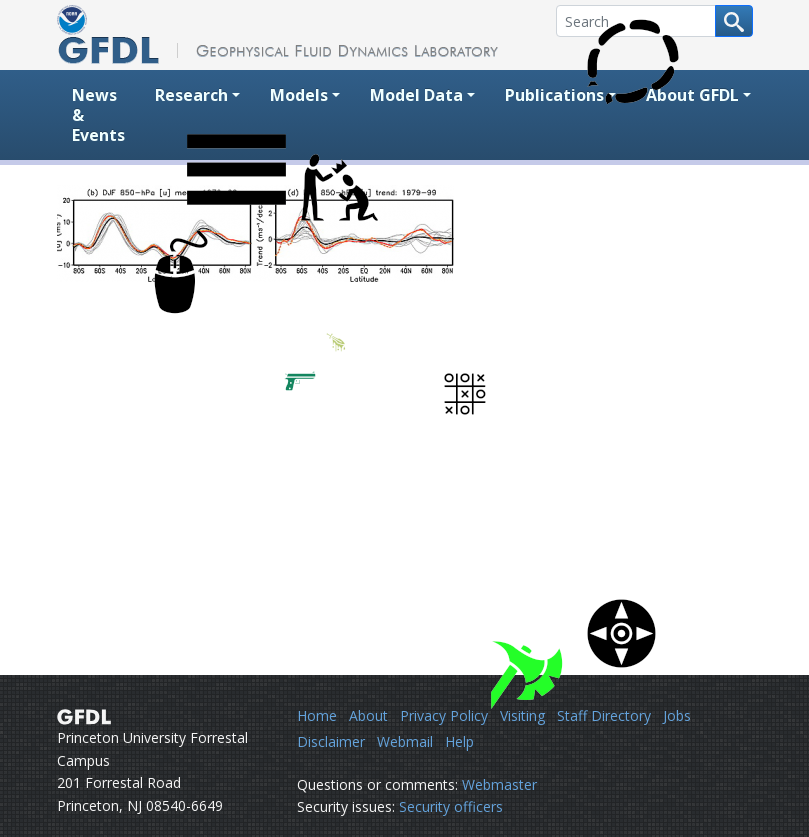 Image resolution: width=809 pixels, height=837 pixels. I want to click on indicates mouse input or cursor control settings, so click(179, 273).